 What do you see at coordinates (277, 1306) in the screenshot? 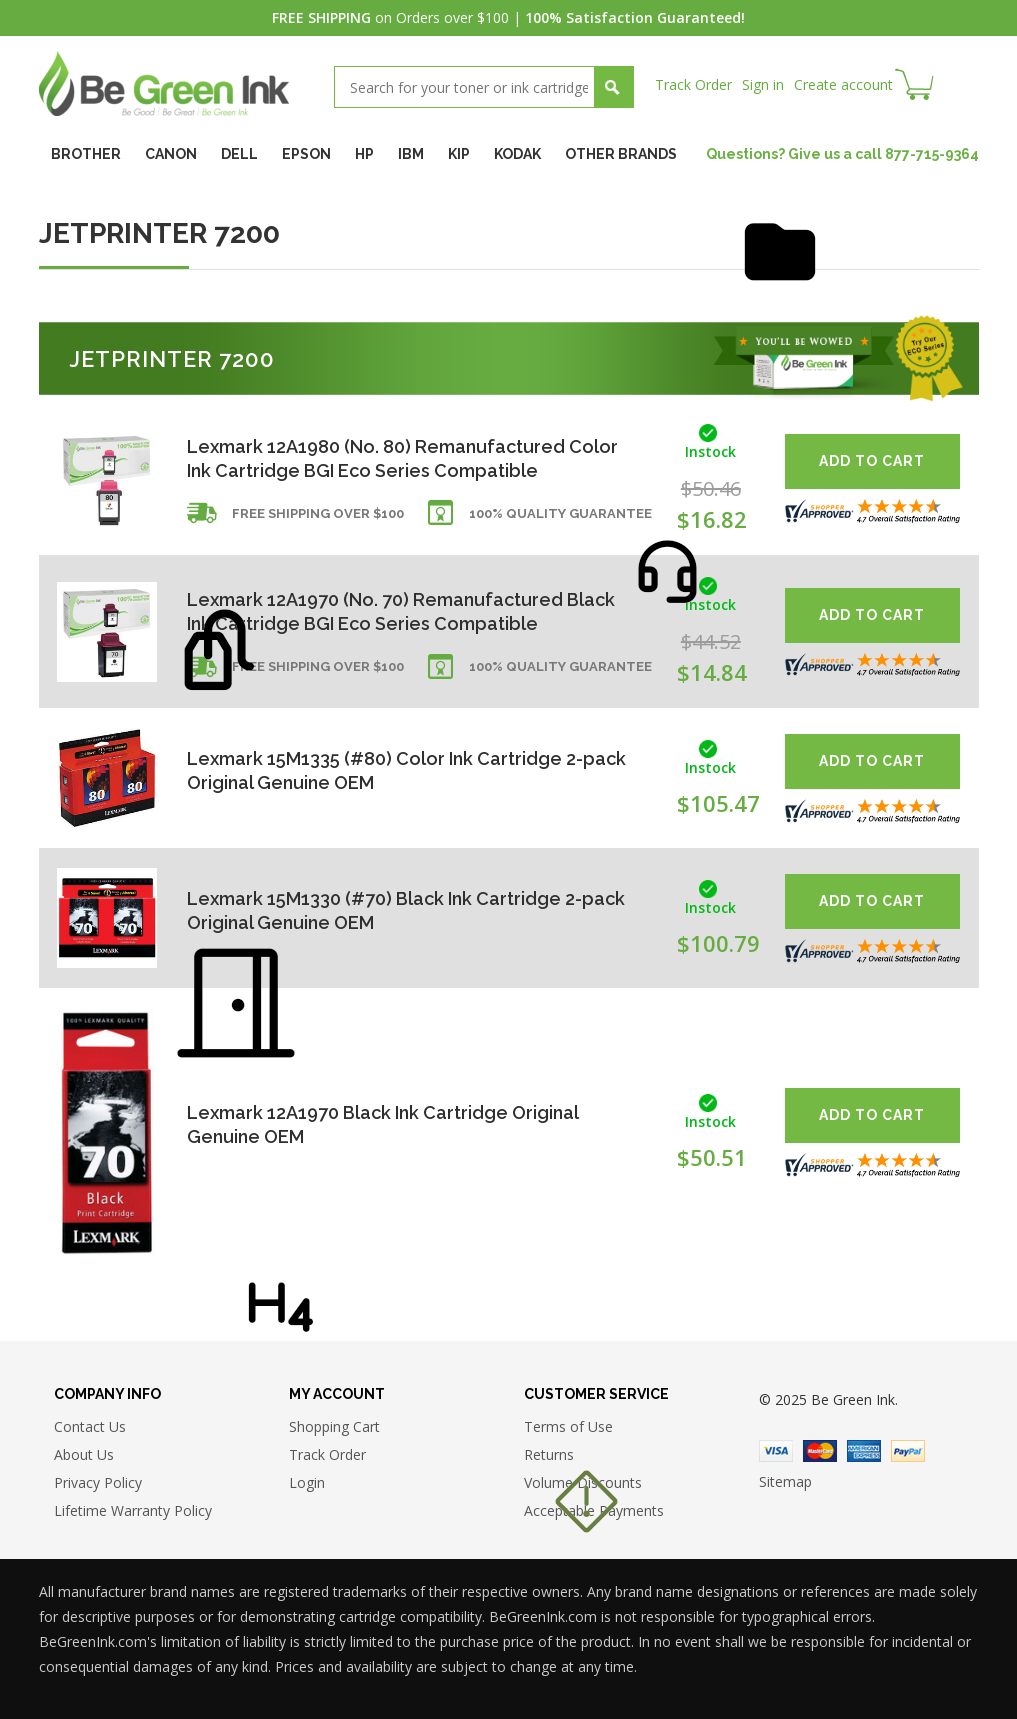
I see `format text as heading level 4` at bounding box center [277, 1306].